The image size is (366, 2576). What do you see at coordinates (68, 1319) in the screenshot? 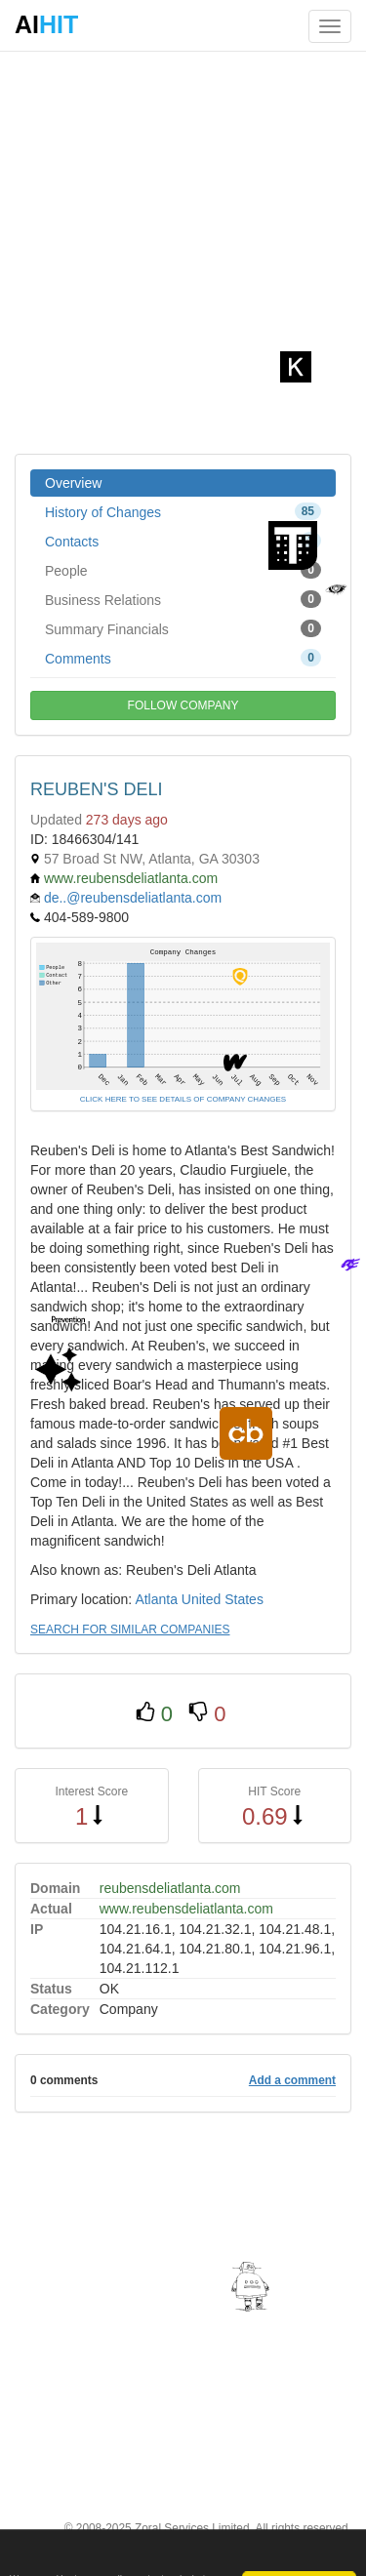
I see `prevention magazine brand logo` at bounding box center [68, 1319].